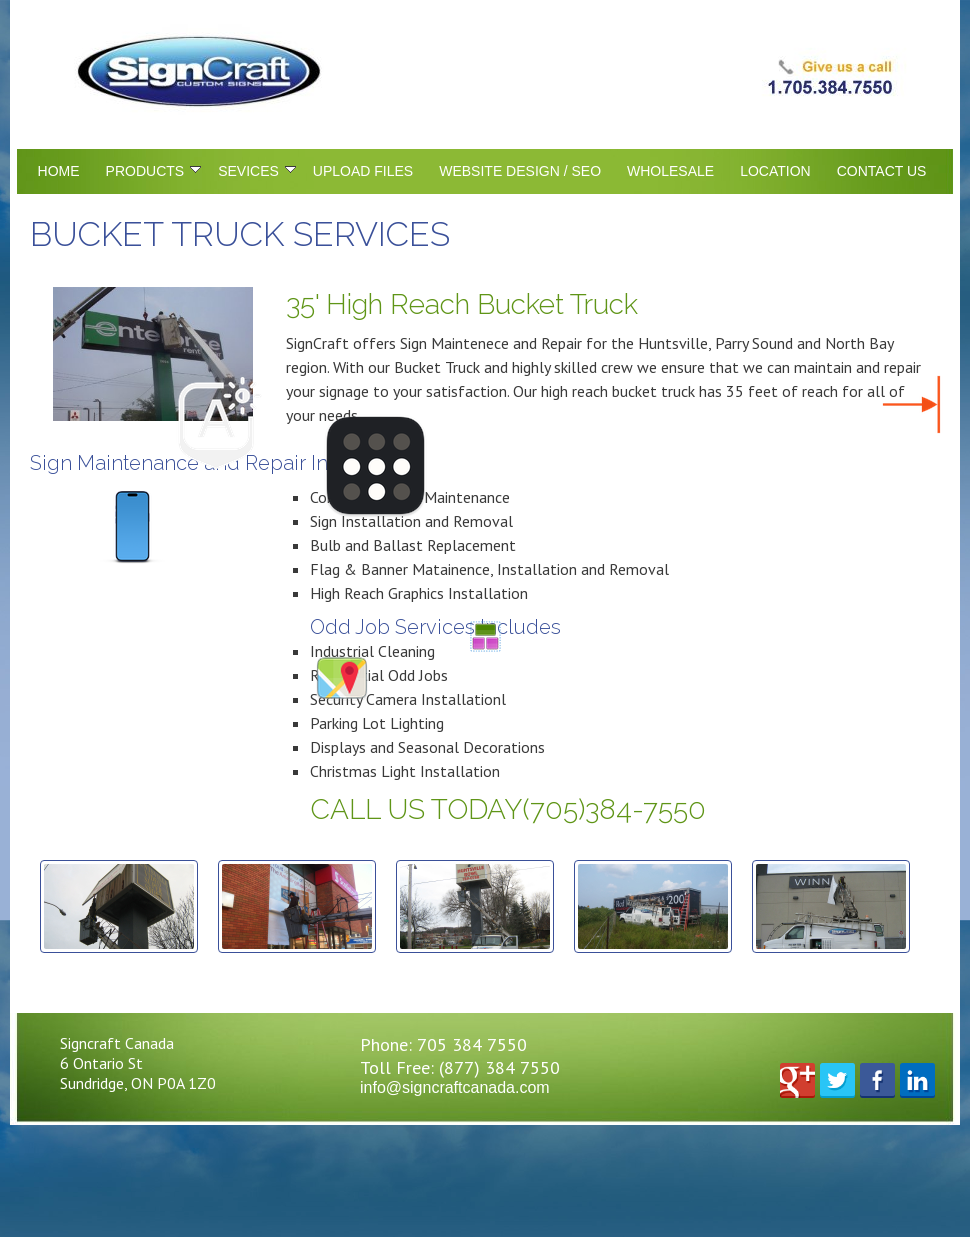  What do you see at coordinates (375, 465) in the screenshot?
I see `open Tailscale VPN settings` at bounding box center [375, 465].